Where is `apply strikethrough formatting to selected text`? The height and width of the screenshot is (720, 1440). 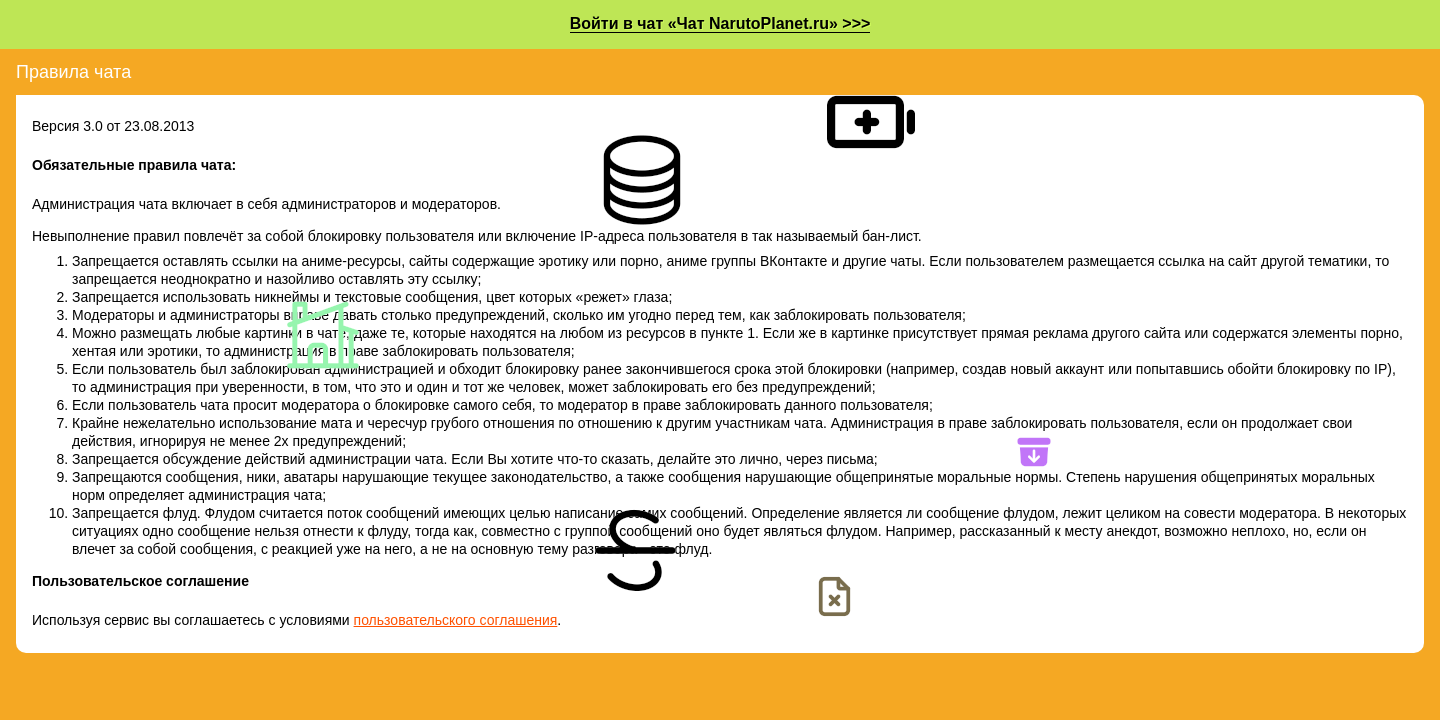 apply strikethrough formatting to selected text is located at coordinates (635, 550).